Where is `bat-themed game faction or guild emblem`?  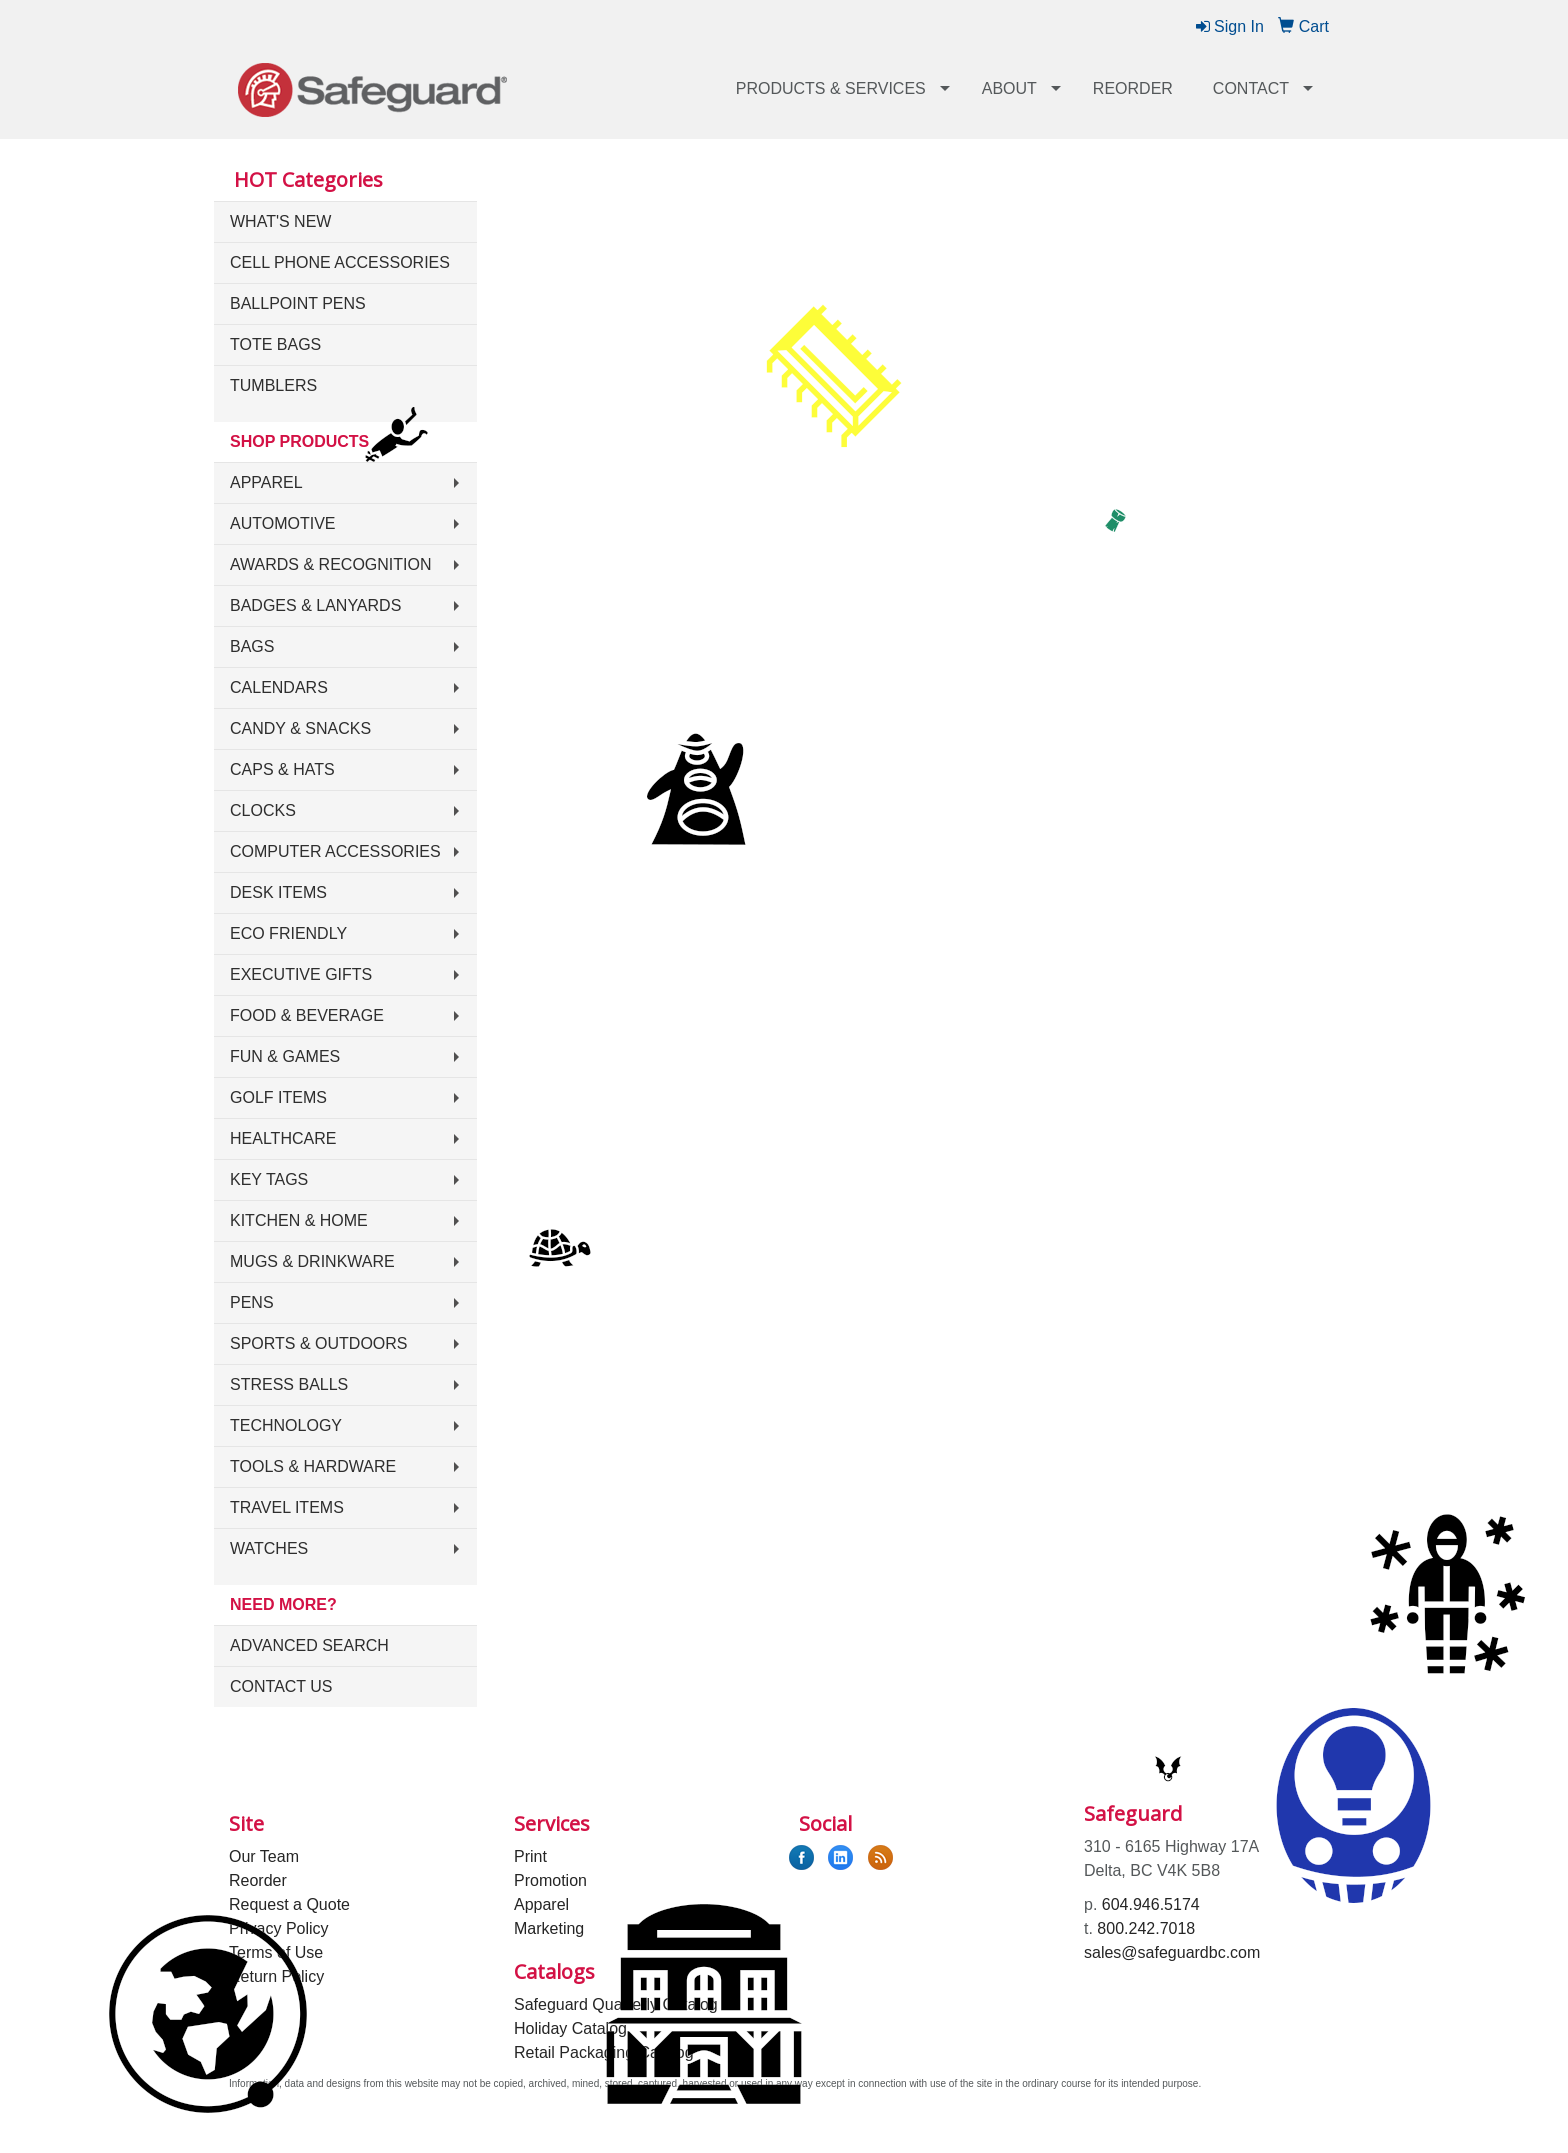
bat-themed game faction or guild emblem is located at coordinates (1168, 1769).